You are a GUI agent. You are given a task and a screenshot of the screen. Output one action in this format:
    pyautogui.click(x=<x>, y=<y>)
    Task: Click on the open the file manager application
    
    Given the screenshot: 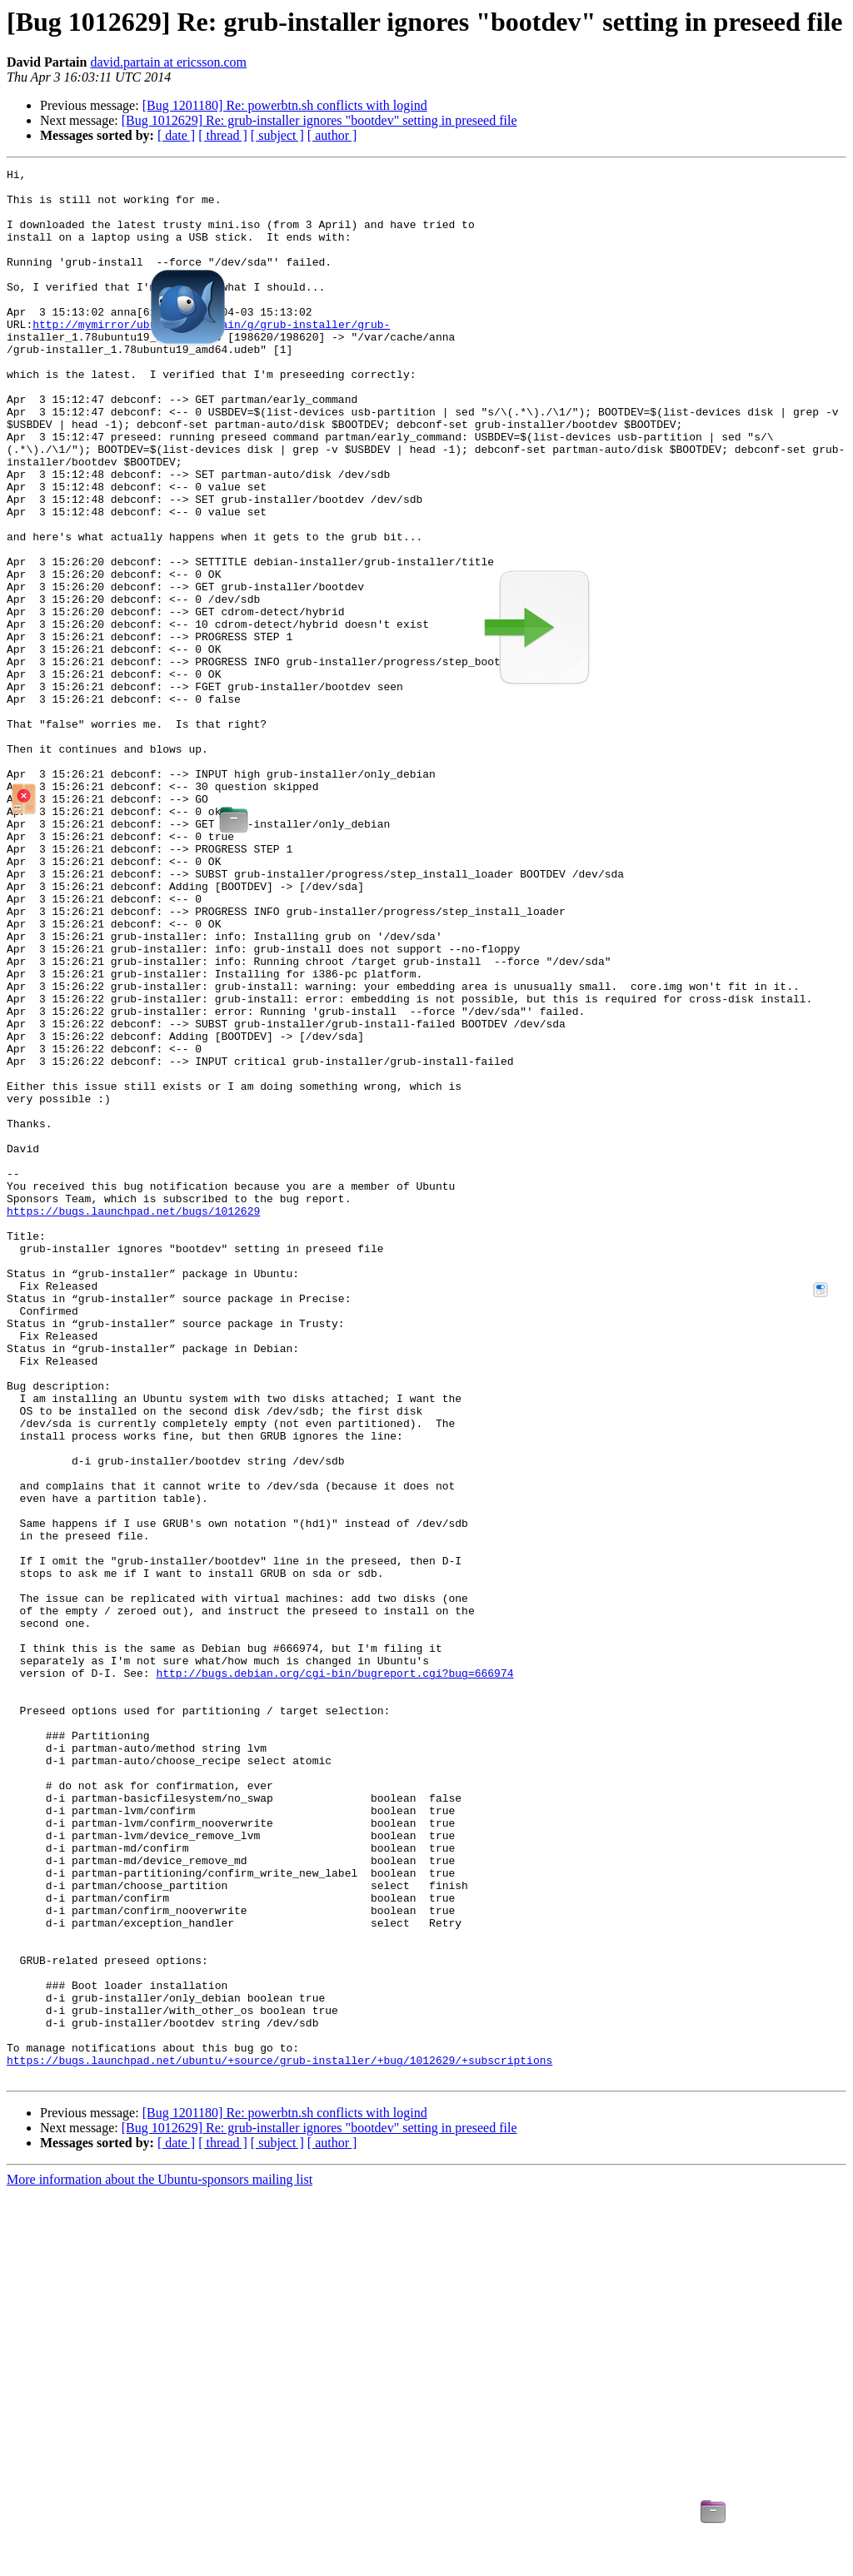 What is the action you would take?
    pyautogui.click(x=233, y=819)
    